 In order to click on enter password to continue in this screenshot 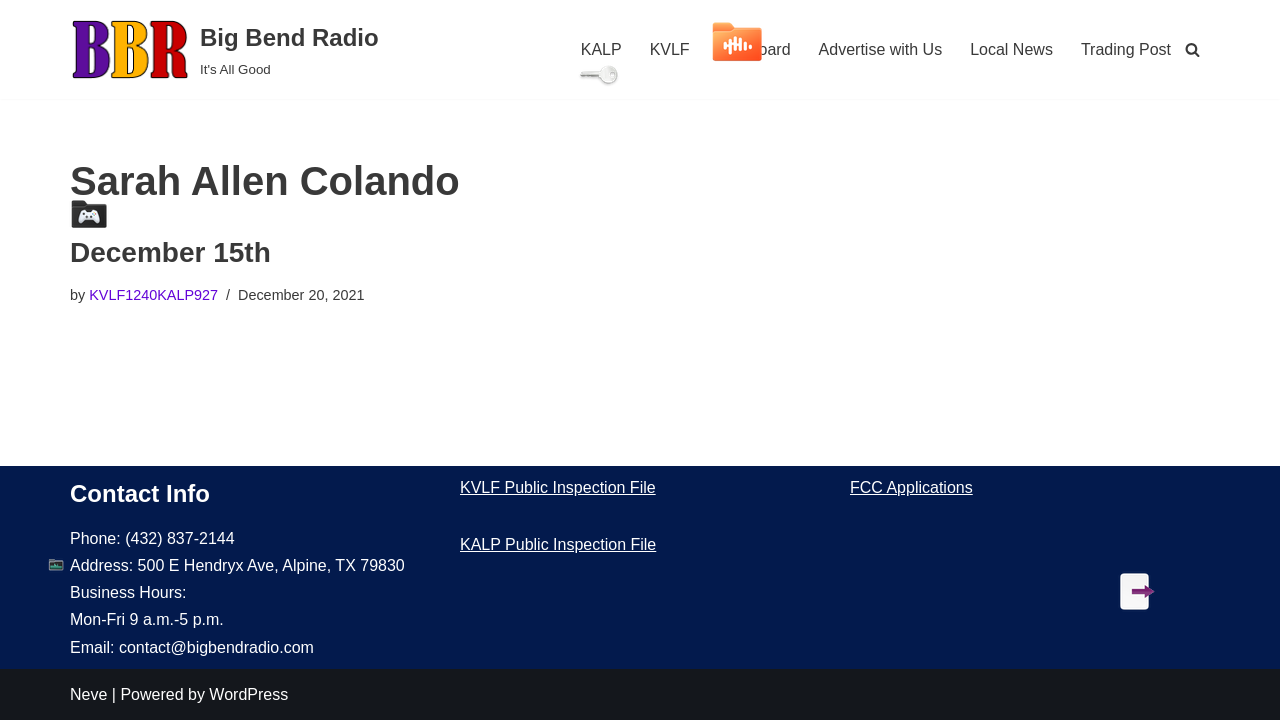, I will do `click(599, 75)`.